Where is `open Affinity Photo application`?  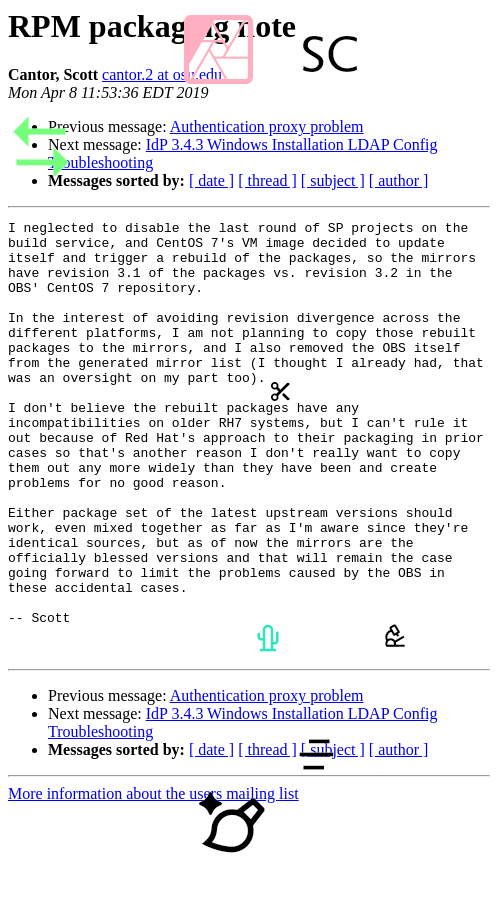 open Affinity Photo application is located at coordinates (218, 49).